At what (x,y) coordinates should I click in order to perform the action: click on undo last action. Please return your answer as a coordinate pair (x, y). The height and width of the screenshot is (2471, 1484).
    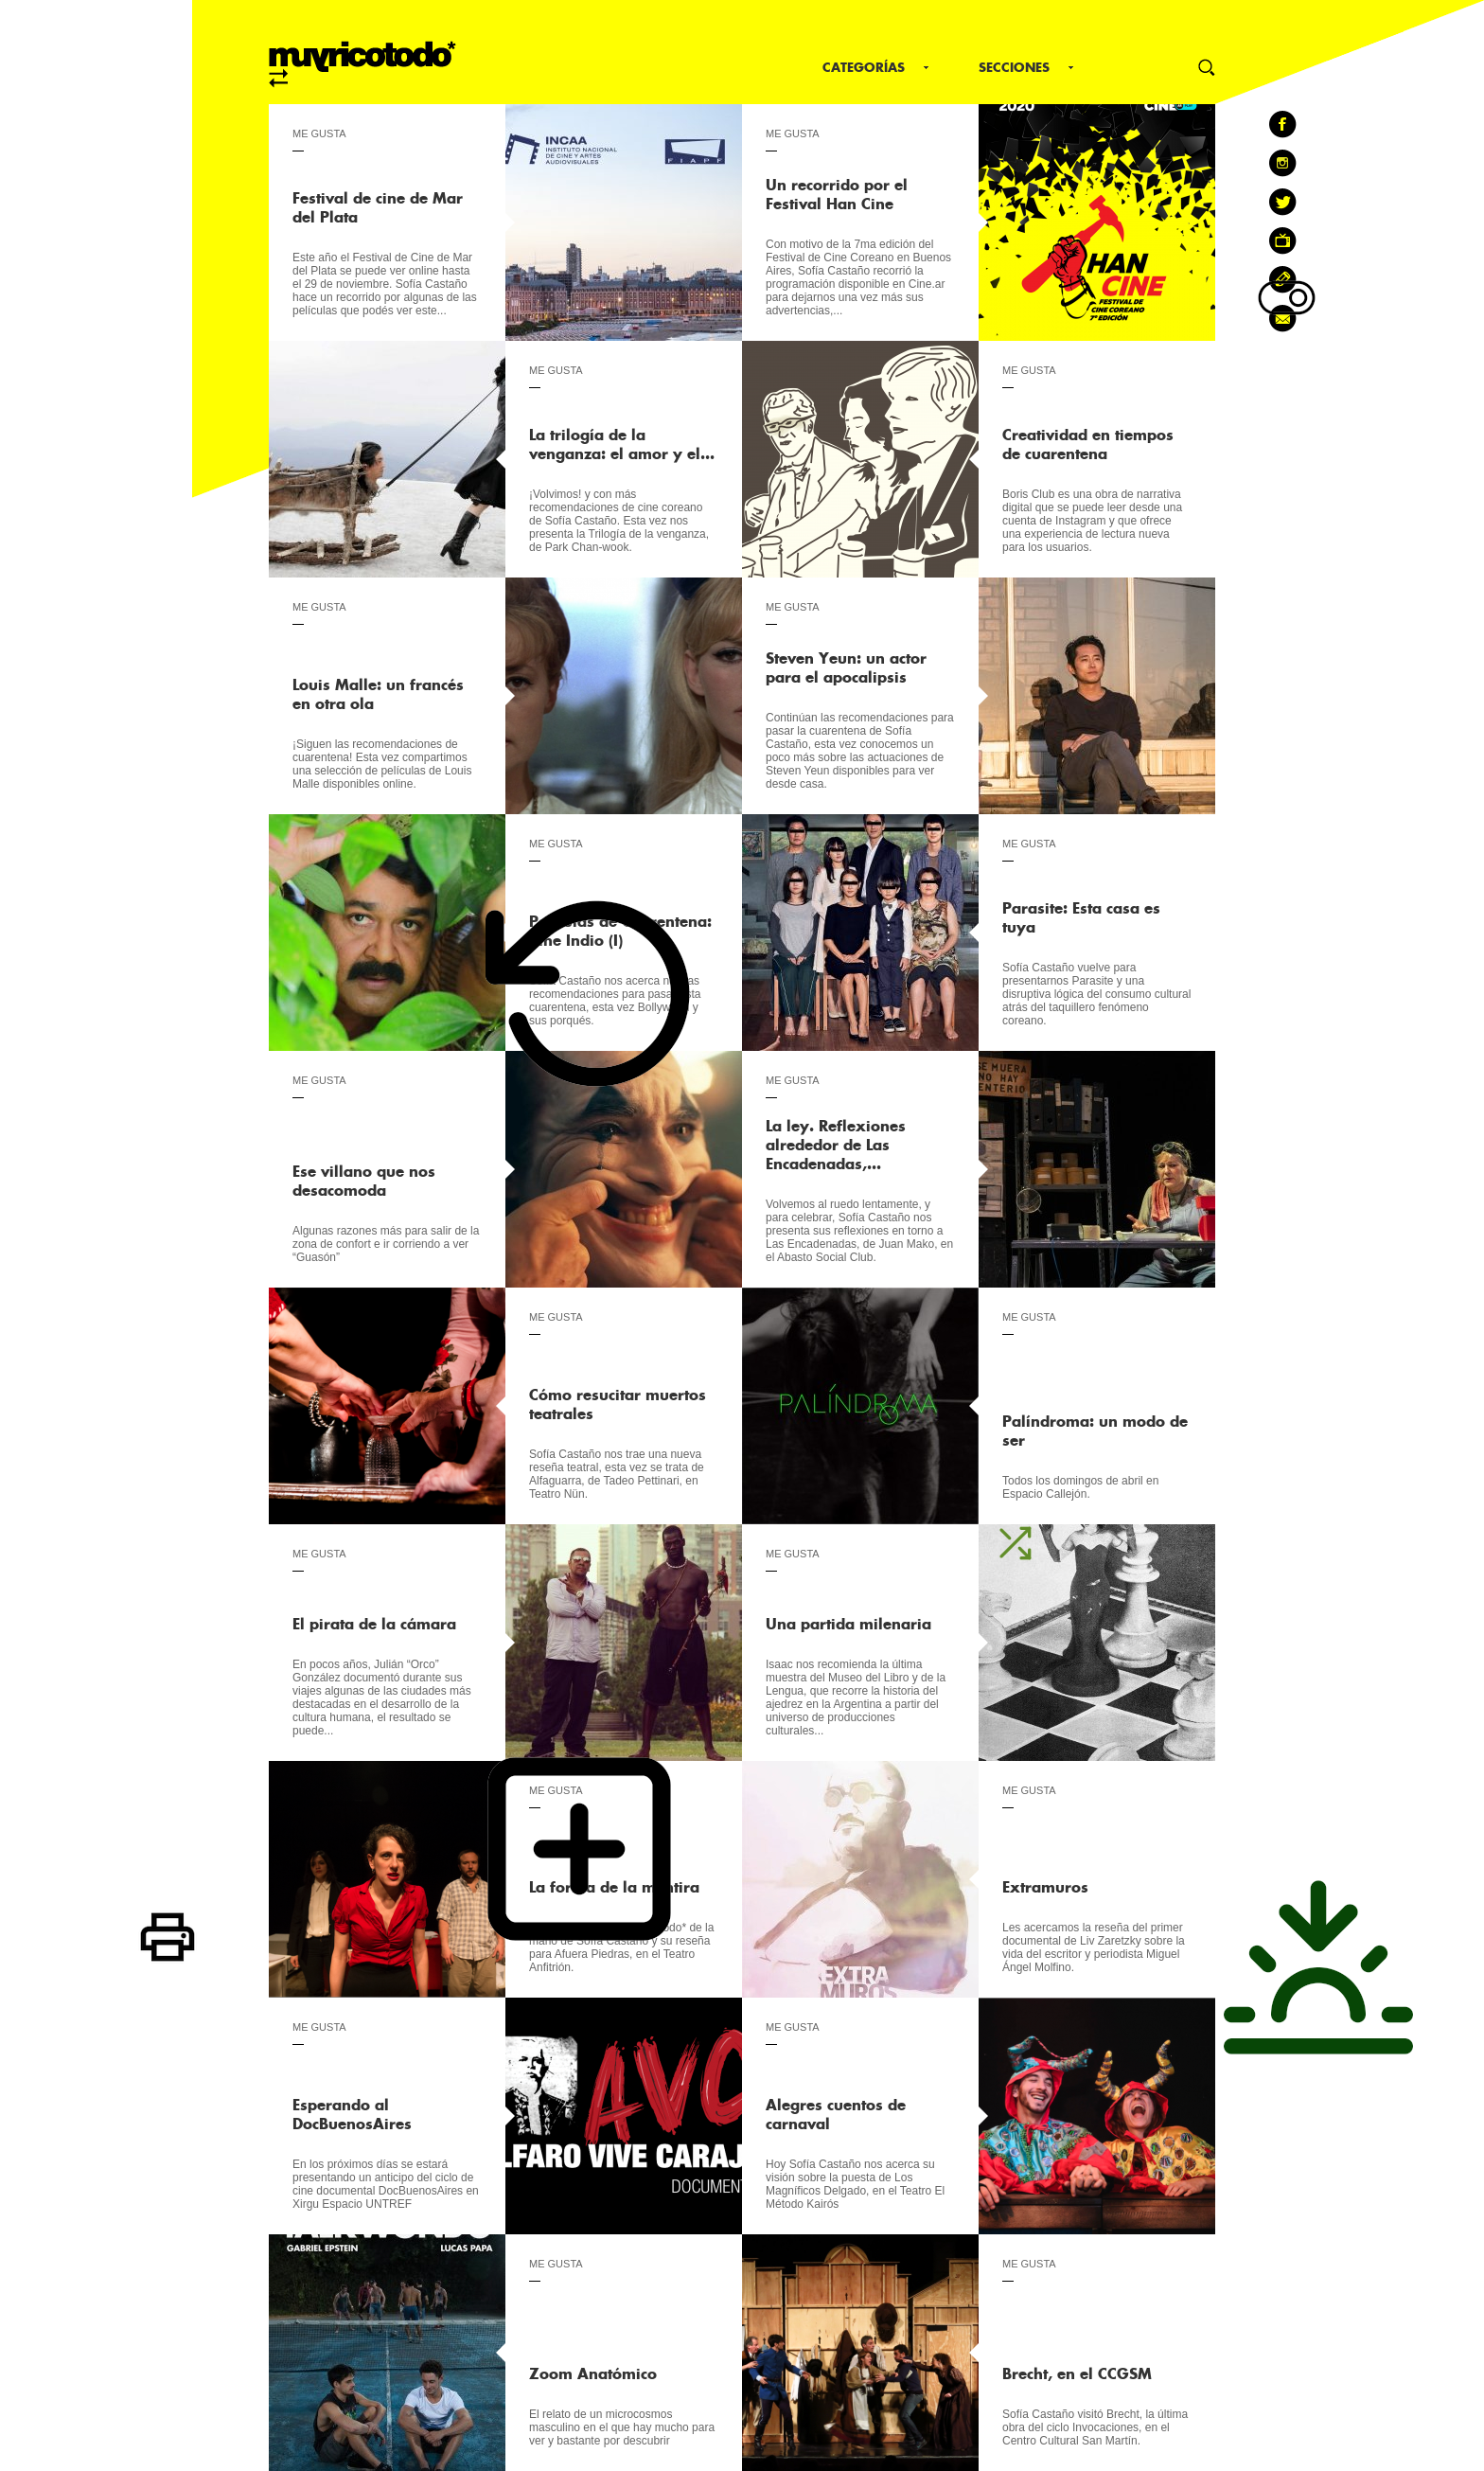
    Looking at the image, I should click on (596, 993).